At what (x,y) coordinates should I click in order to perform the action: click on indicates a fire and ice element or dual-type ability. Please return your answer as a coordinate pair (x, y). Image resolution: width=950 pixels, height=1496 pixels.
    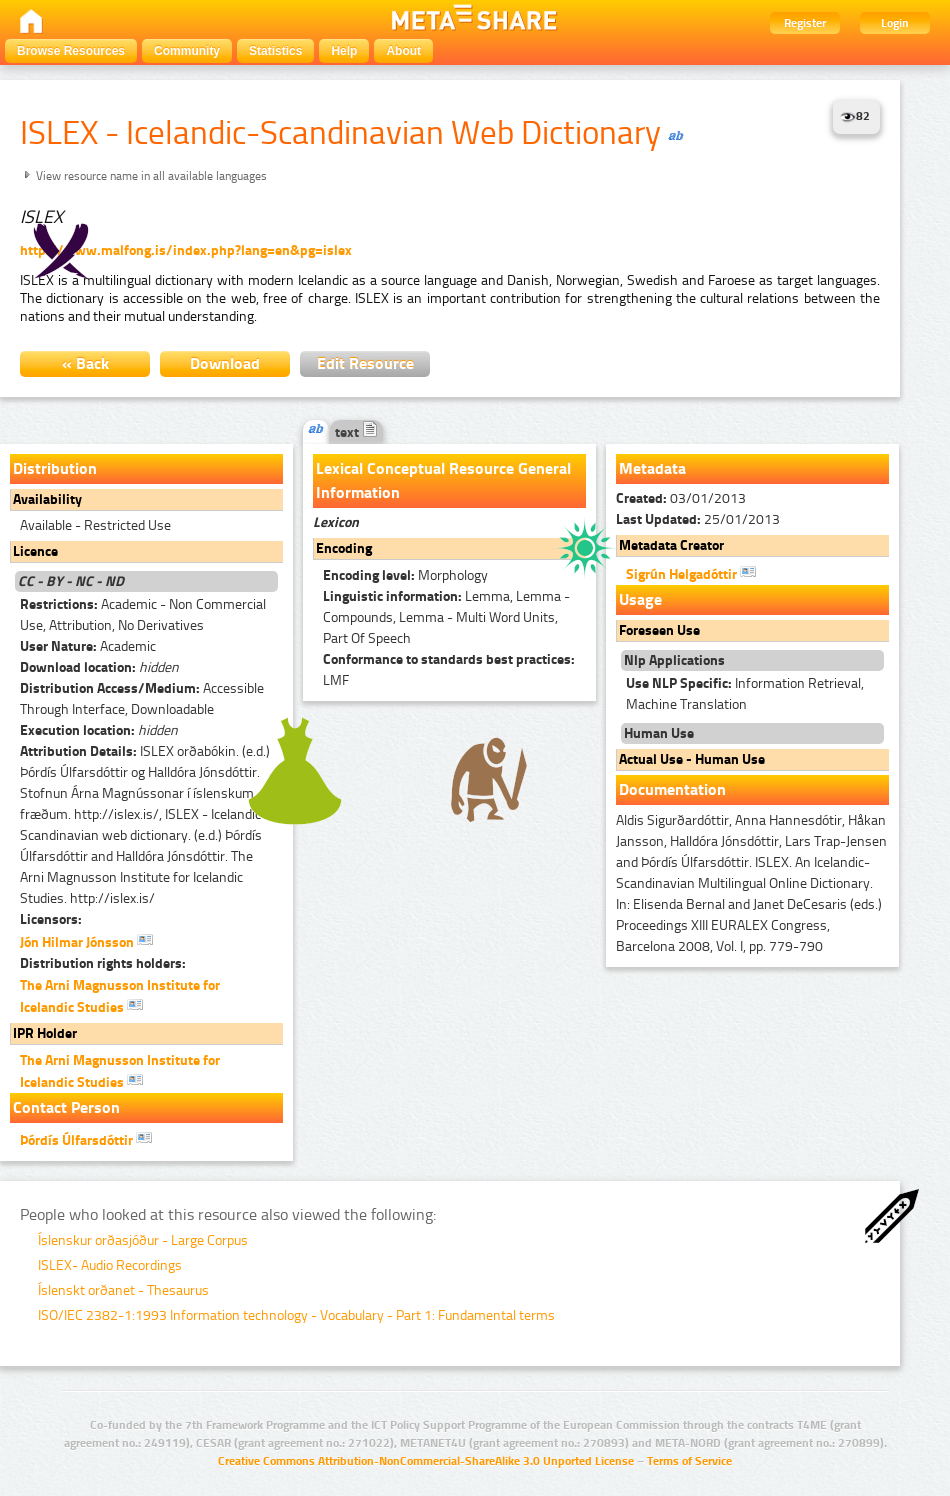
    Looking at the image, I should click on (585, 548).